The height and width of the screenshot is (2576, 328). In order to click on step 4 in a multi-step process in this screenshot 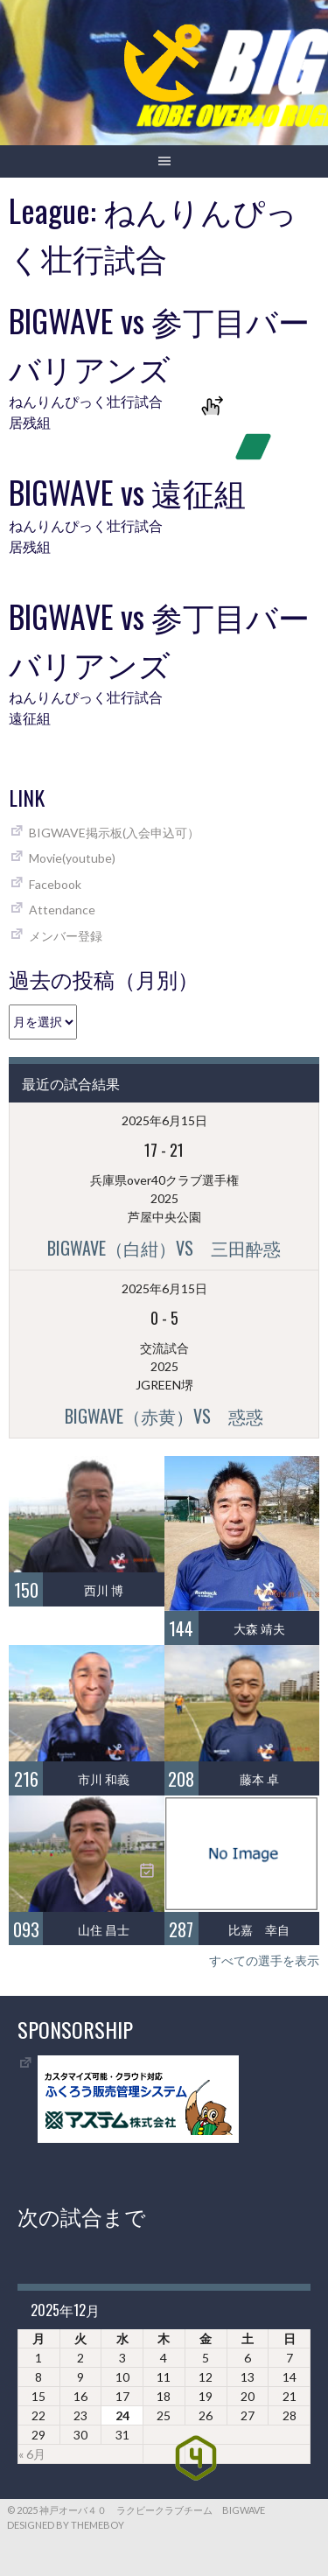, I will do `click(196, 2458)`.